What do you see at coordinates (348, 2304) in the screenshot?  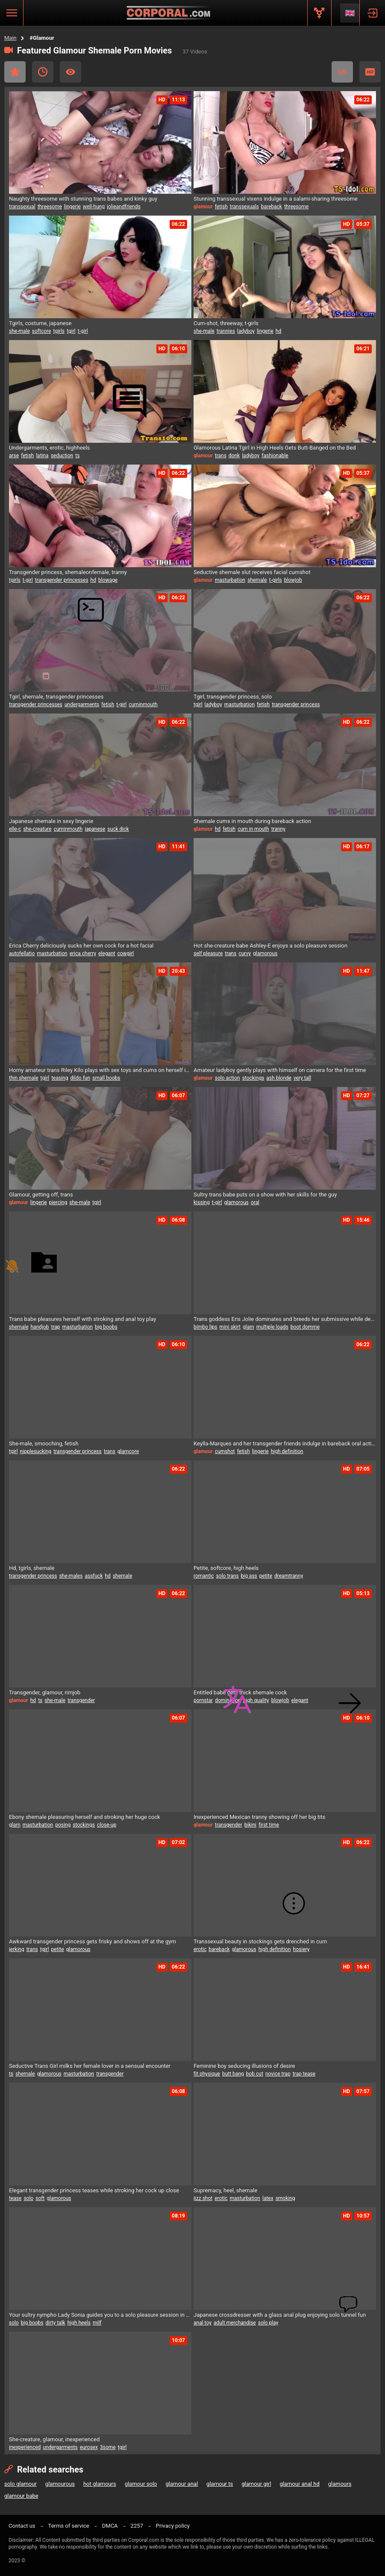 I see `open chat or messaging` at bounding box center [348, 2304].